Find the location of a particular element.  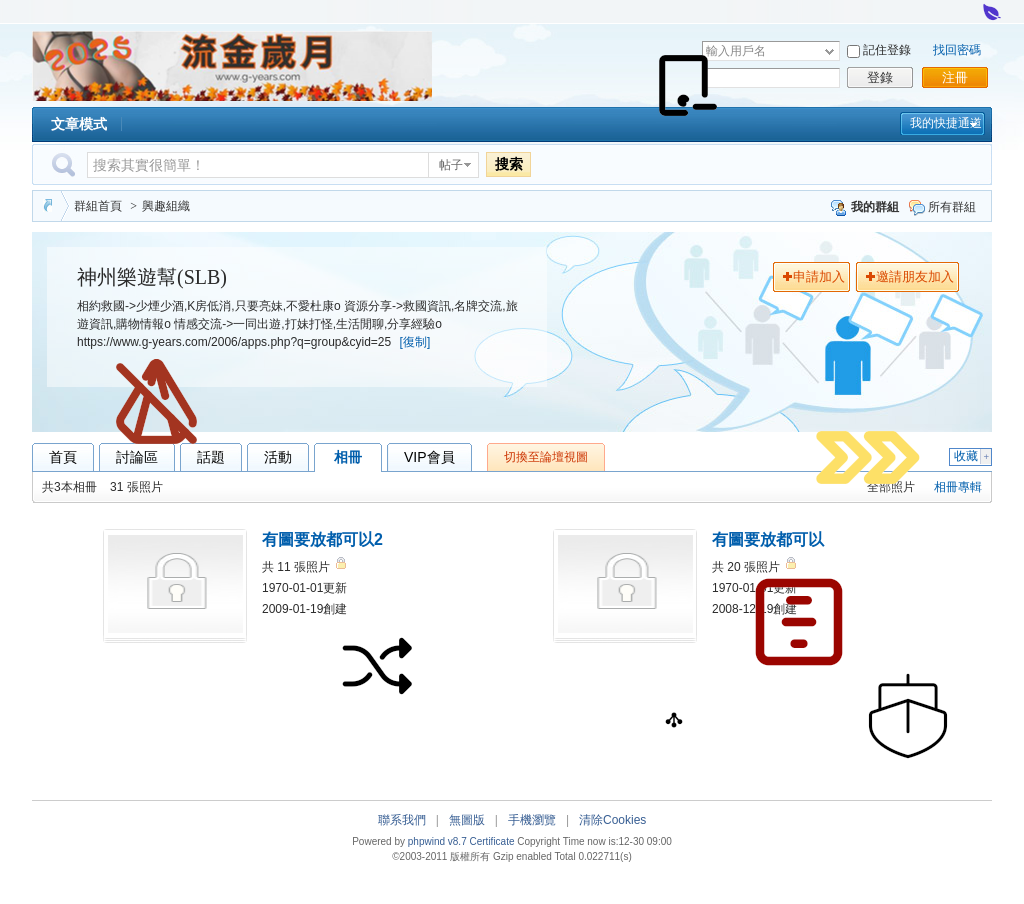

view hierarchical data structure is located at coordinates (674, 720).